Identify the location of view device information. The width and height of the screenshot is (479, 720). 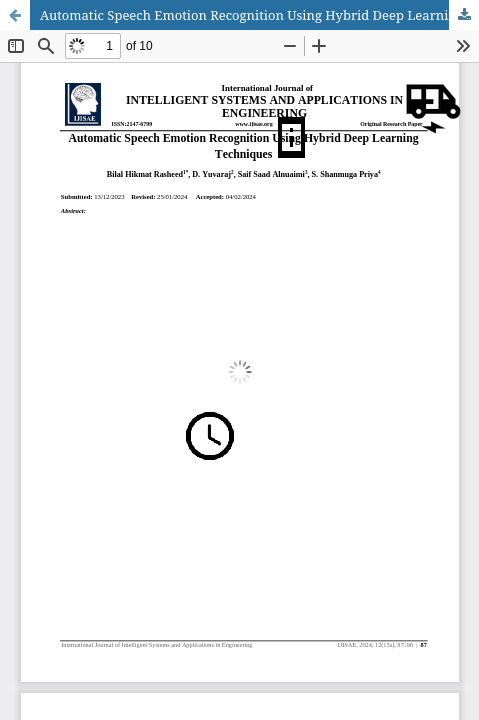
(291, 137).